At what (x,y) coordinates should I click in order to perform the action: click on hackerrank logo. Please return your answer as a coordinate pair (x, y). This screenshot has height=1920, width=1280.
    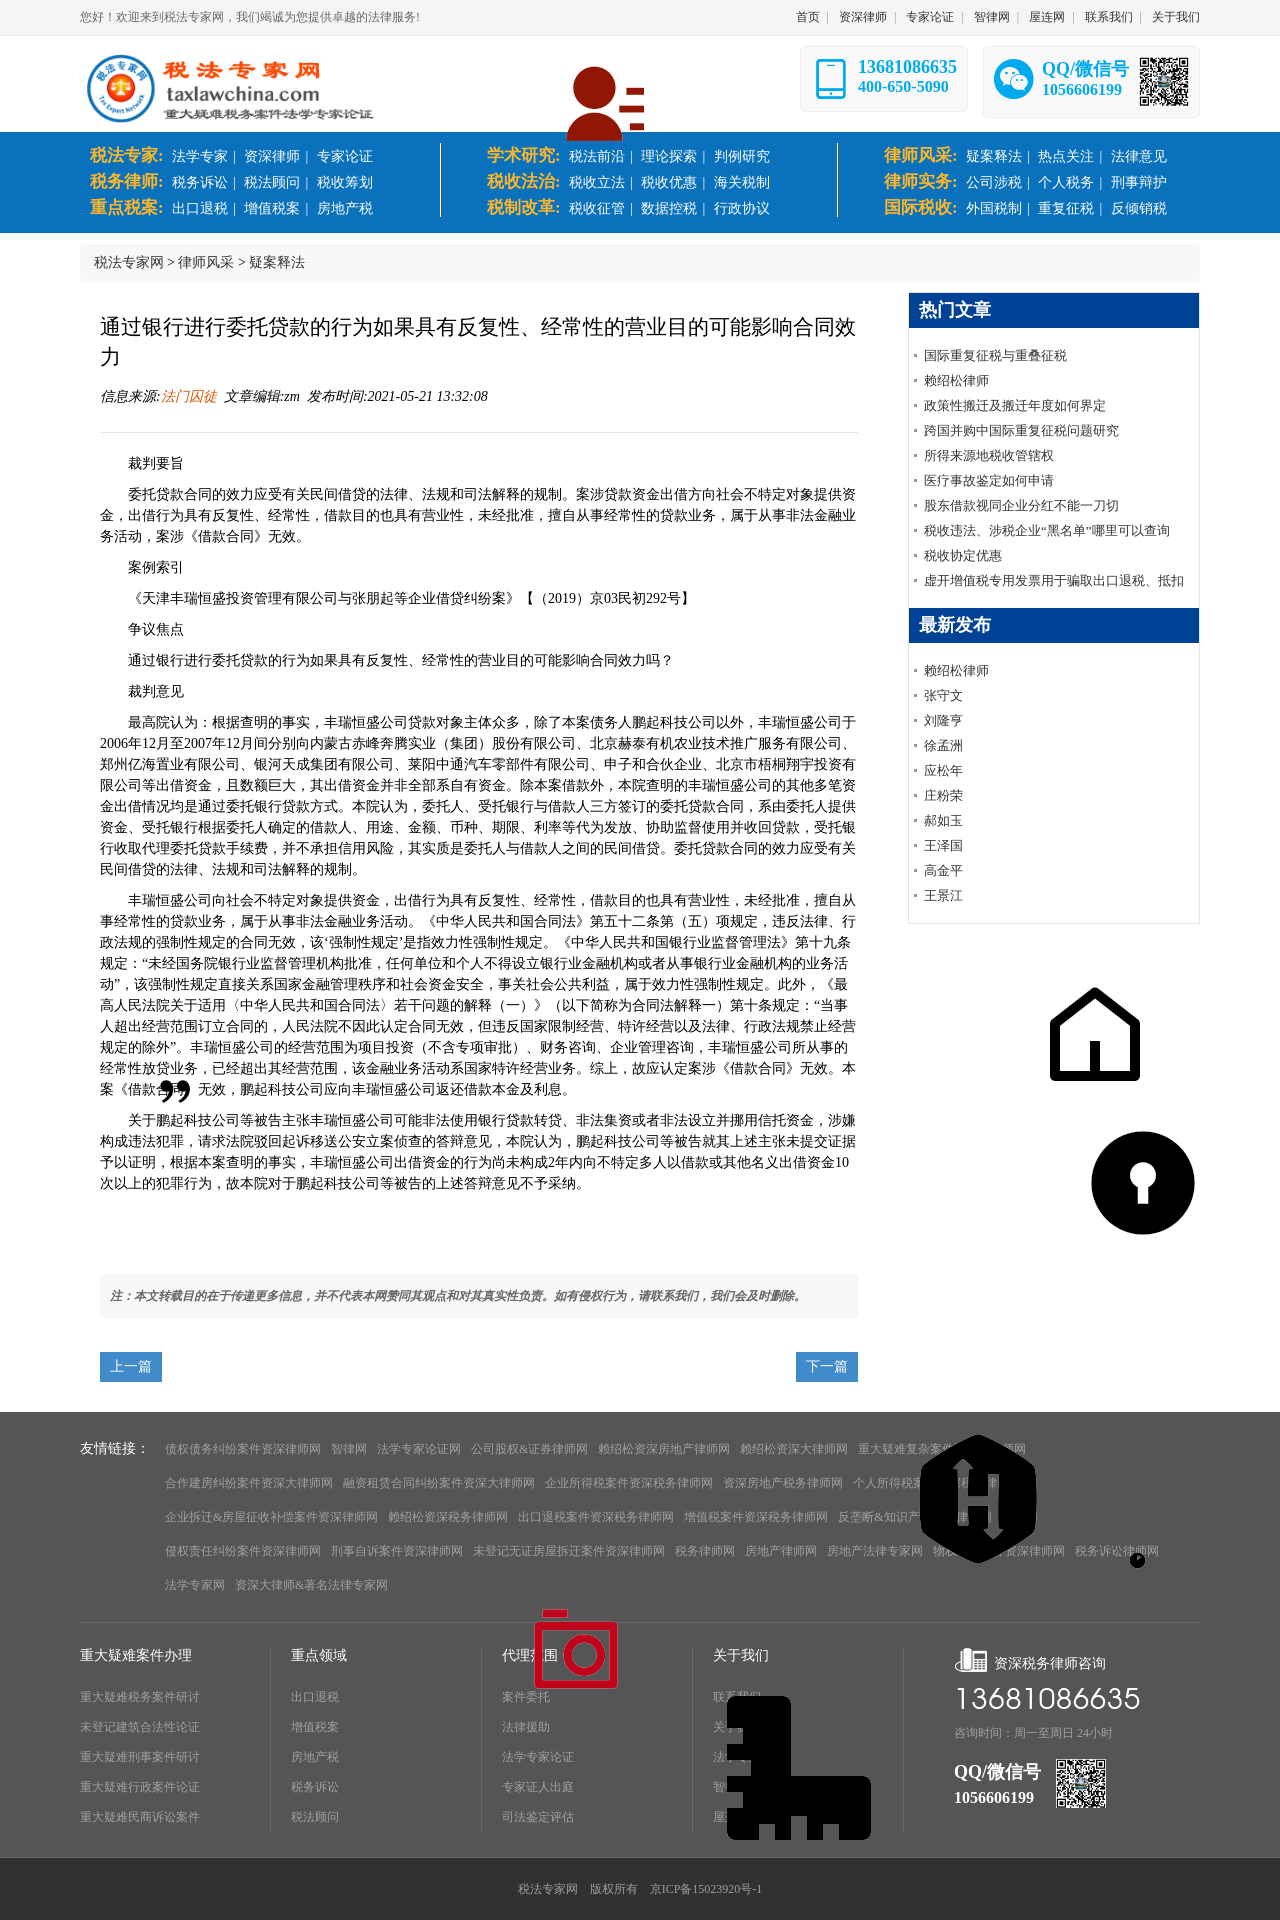
    Looking at the image, I should click on (978, 1499).